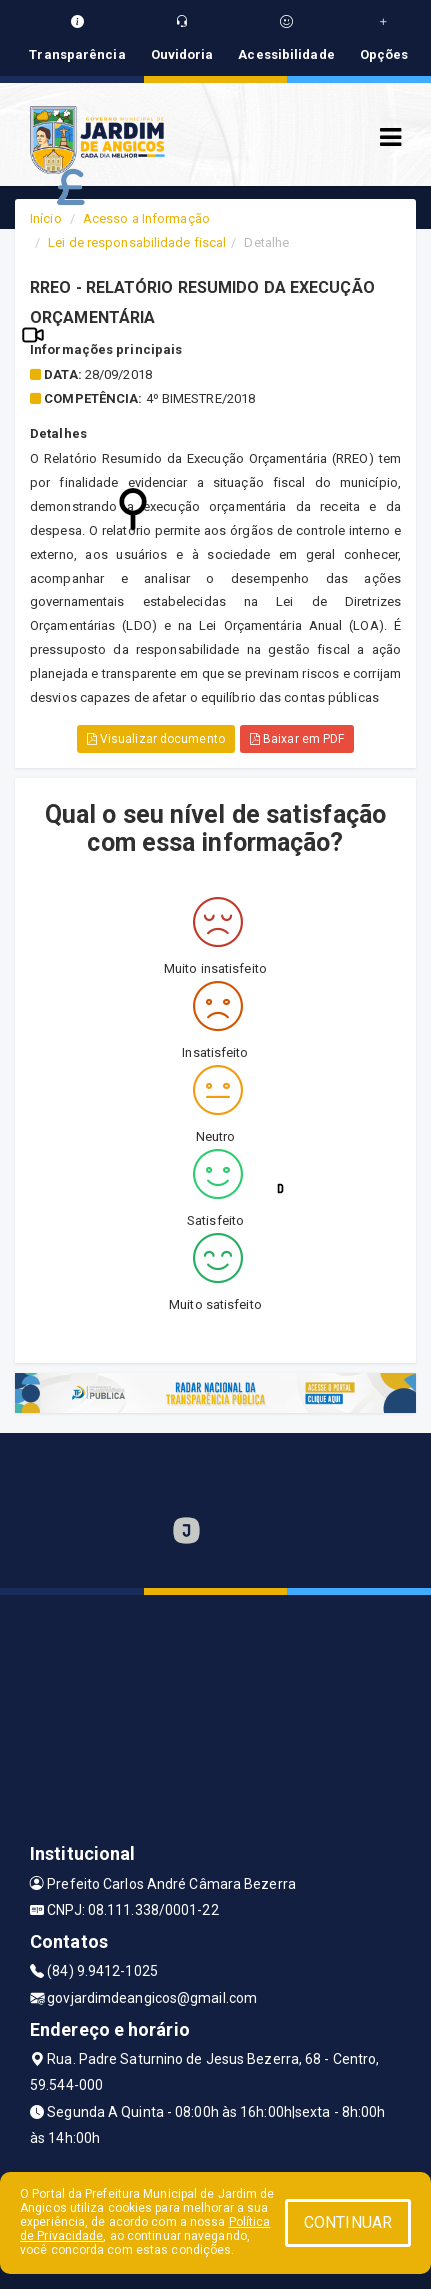  I want to click on start a video call, so click(33, 335).